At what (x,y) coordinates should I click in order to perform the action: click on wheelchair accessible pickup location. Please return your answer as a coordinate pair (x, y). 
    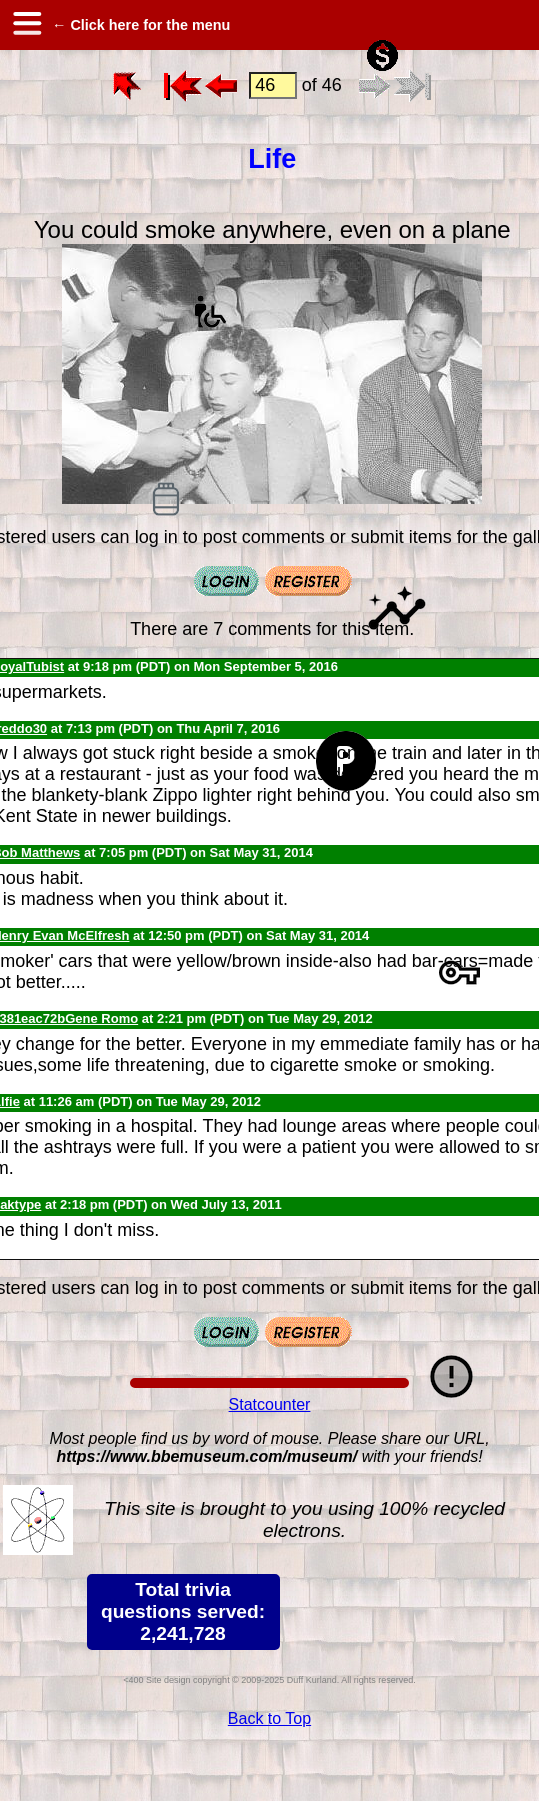
    Looking at the image, I should click on (209, 311).